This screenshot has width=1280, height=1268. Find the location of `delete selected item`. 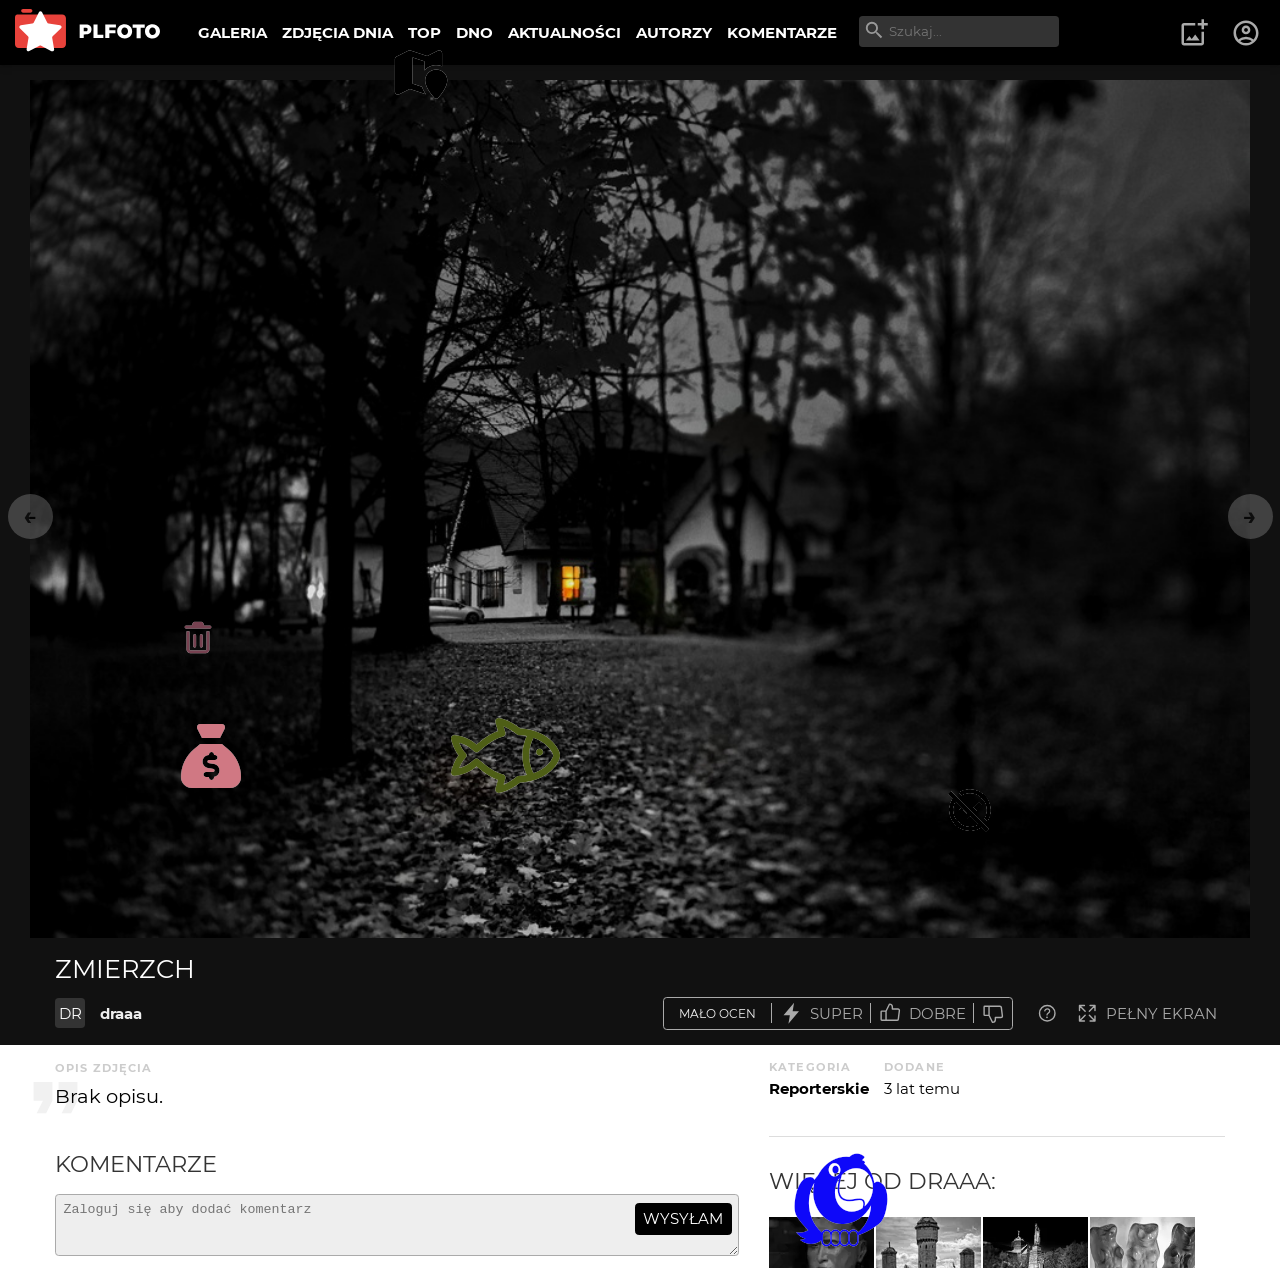

delete selected item is located at coordinates (198, 638).